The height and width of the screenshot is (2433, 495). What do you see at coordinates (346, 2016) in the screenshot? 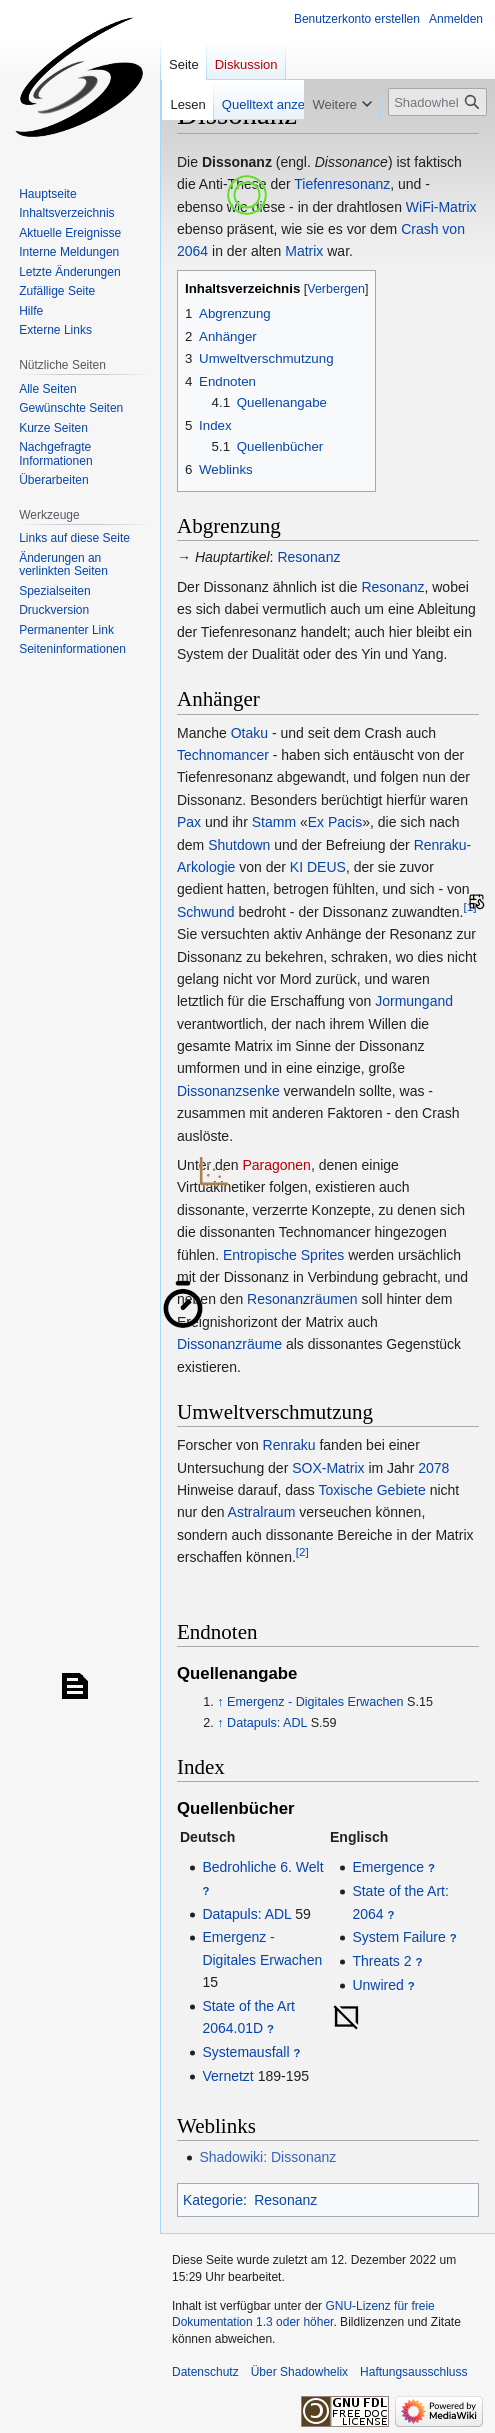
I see `indicates browser not supported for this feature` at bounding box center [346, 2016].